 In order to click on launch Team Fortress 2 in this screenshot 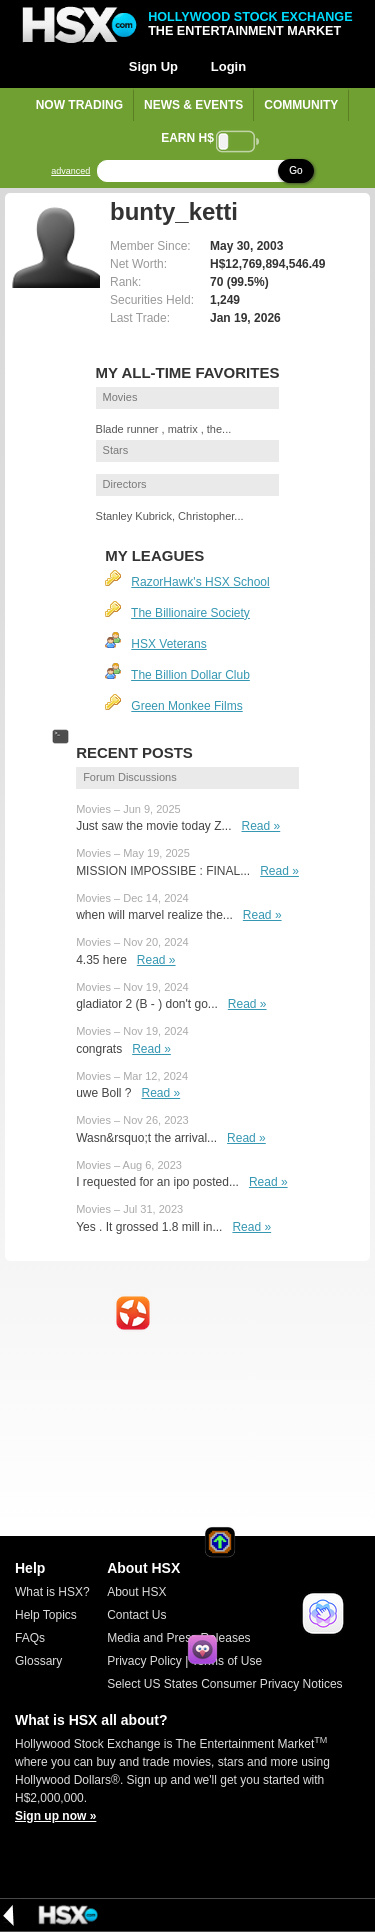, I will do `click(133, 1313)`.